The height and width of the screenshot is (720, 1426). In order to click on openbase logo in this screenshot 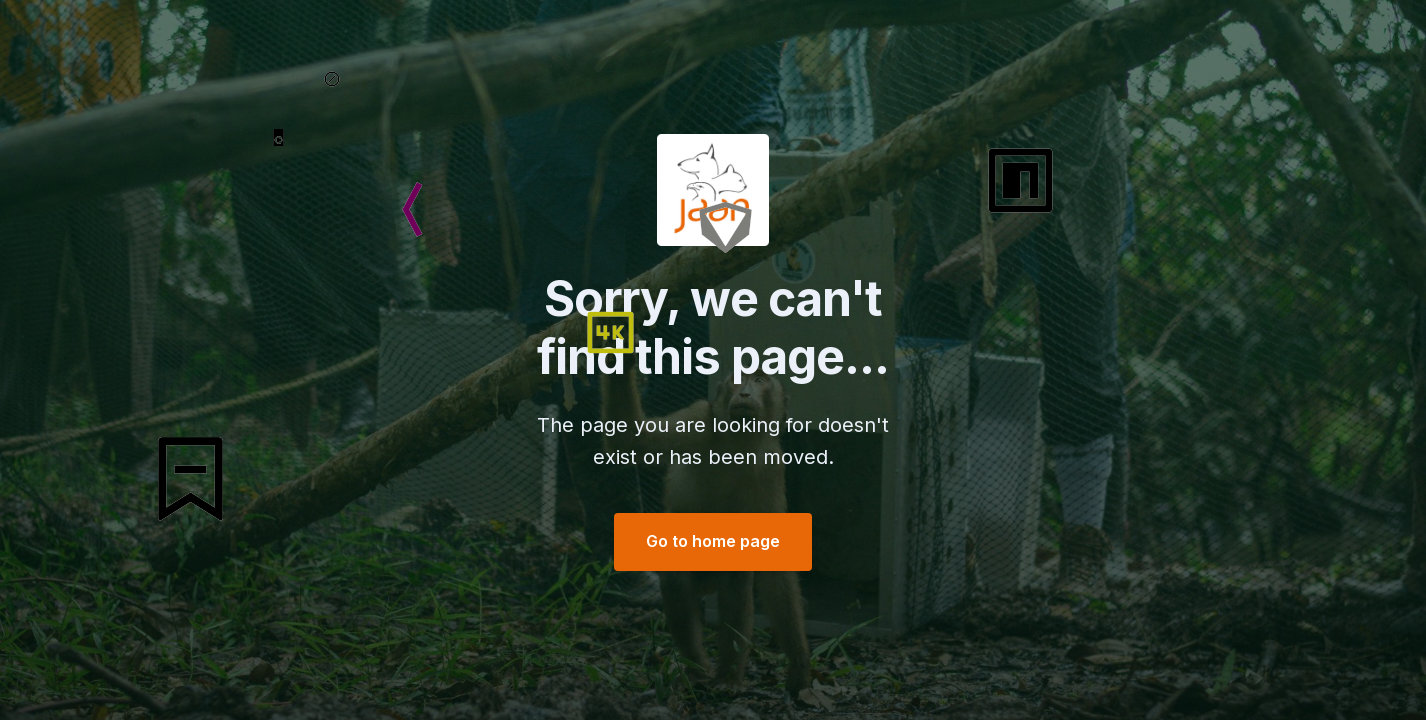, I will do `click(725, 225)`.